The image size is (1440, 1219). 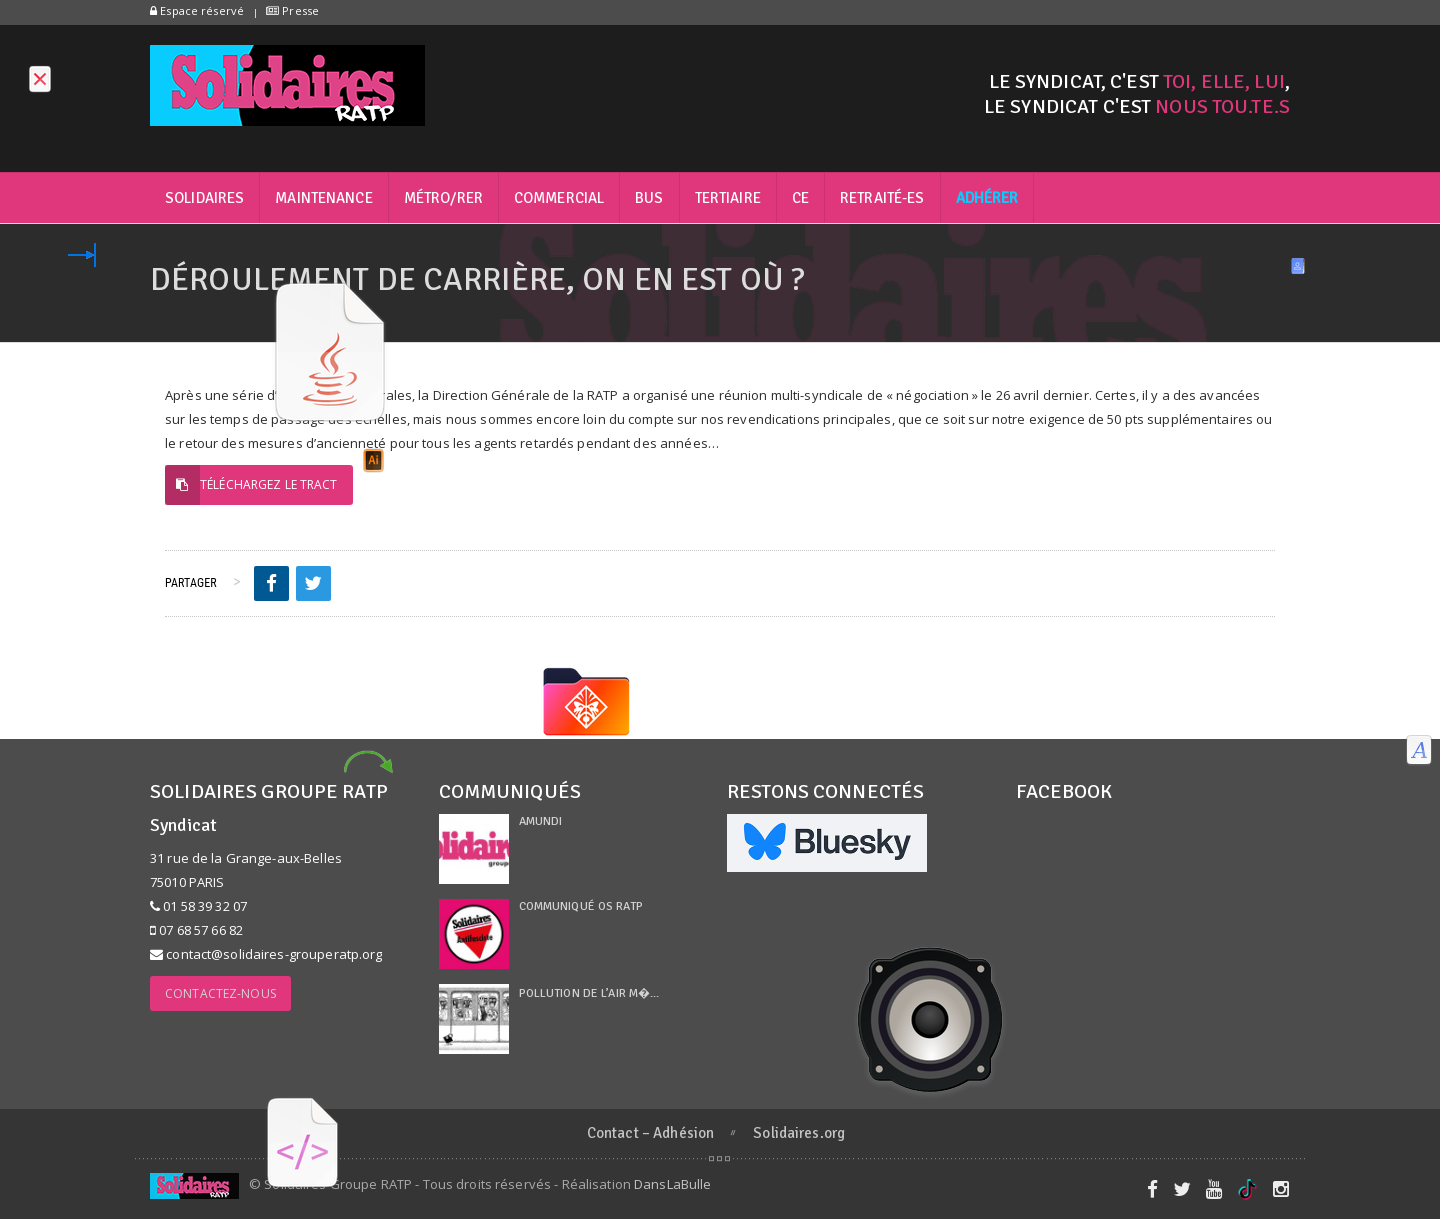 What do you see at coordinates (302, 1142) in the screenshot?
I see `an xml or markup language file` at bounding box center [302, 1142].